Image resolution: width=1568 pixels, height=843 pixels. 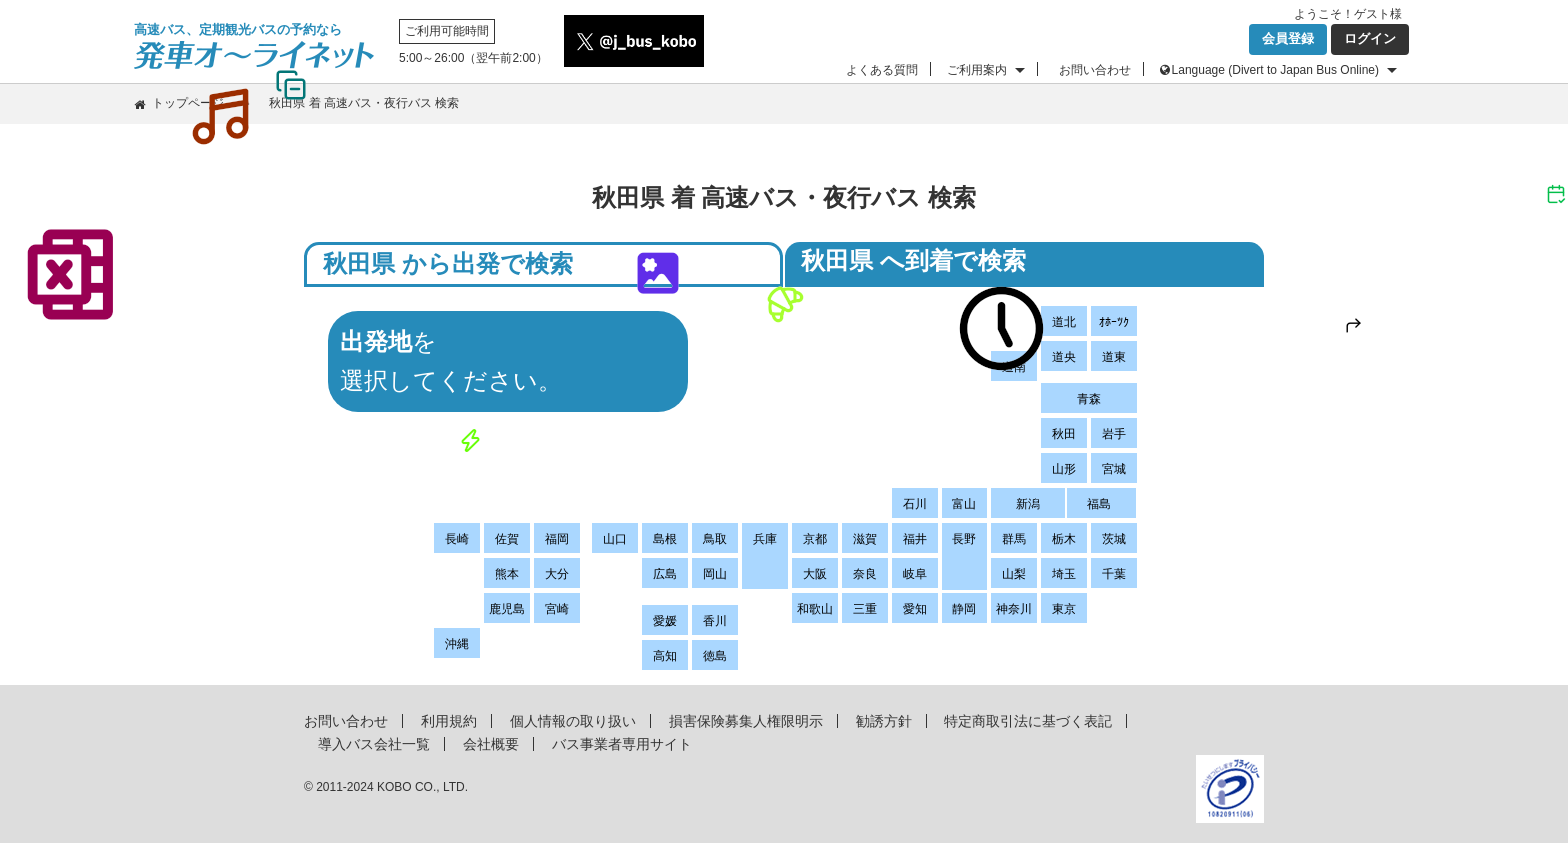 What do you see at coordinates (291, 85) in the screenshot?
I see `remove item from clipboard` at bounding box center [291, 85].